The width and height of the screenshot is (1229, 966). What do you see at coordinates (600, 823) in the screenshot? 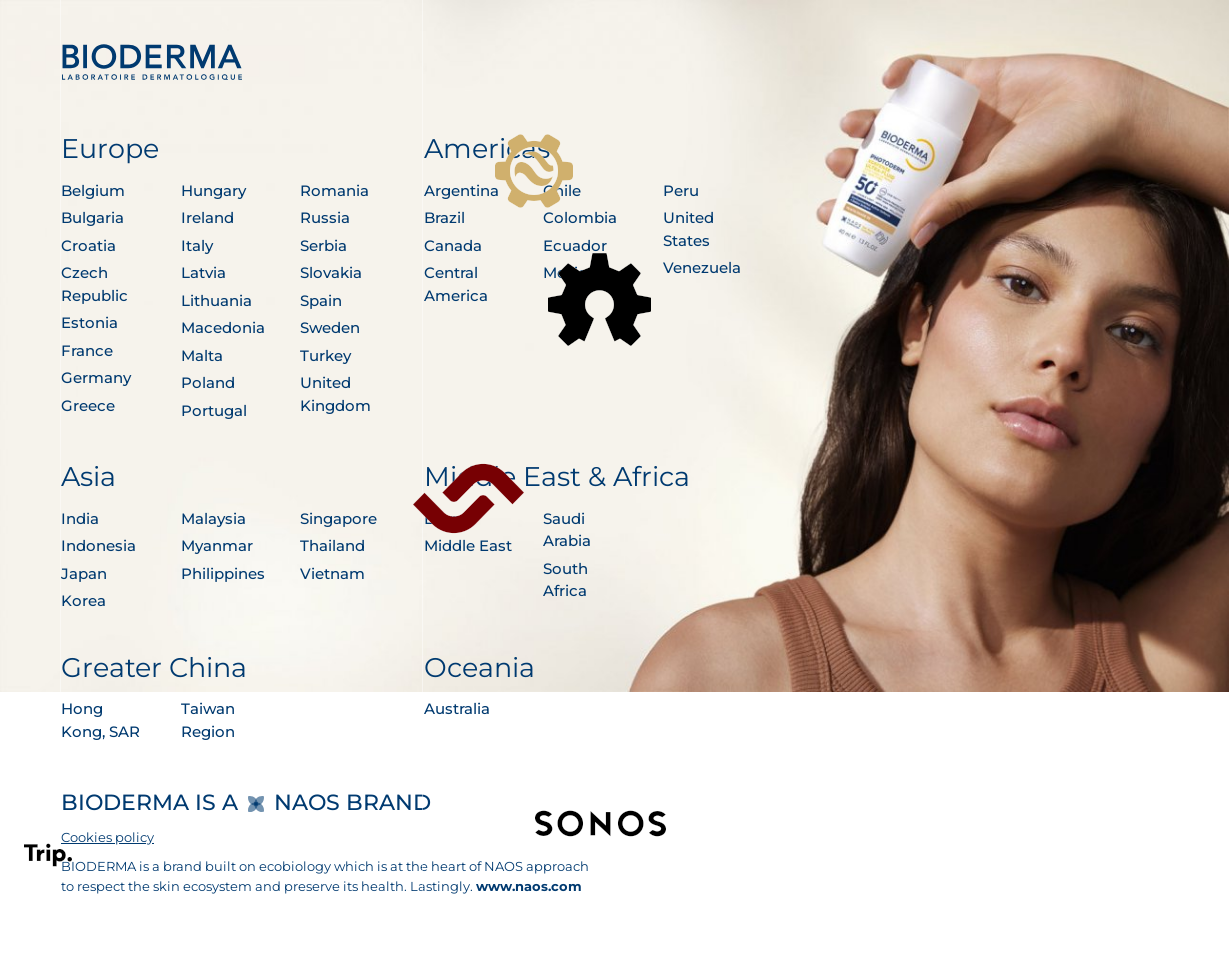
I see `open the Sonos app` at bounding box center [600, 823].